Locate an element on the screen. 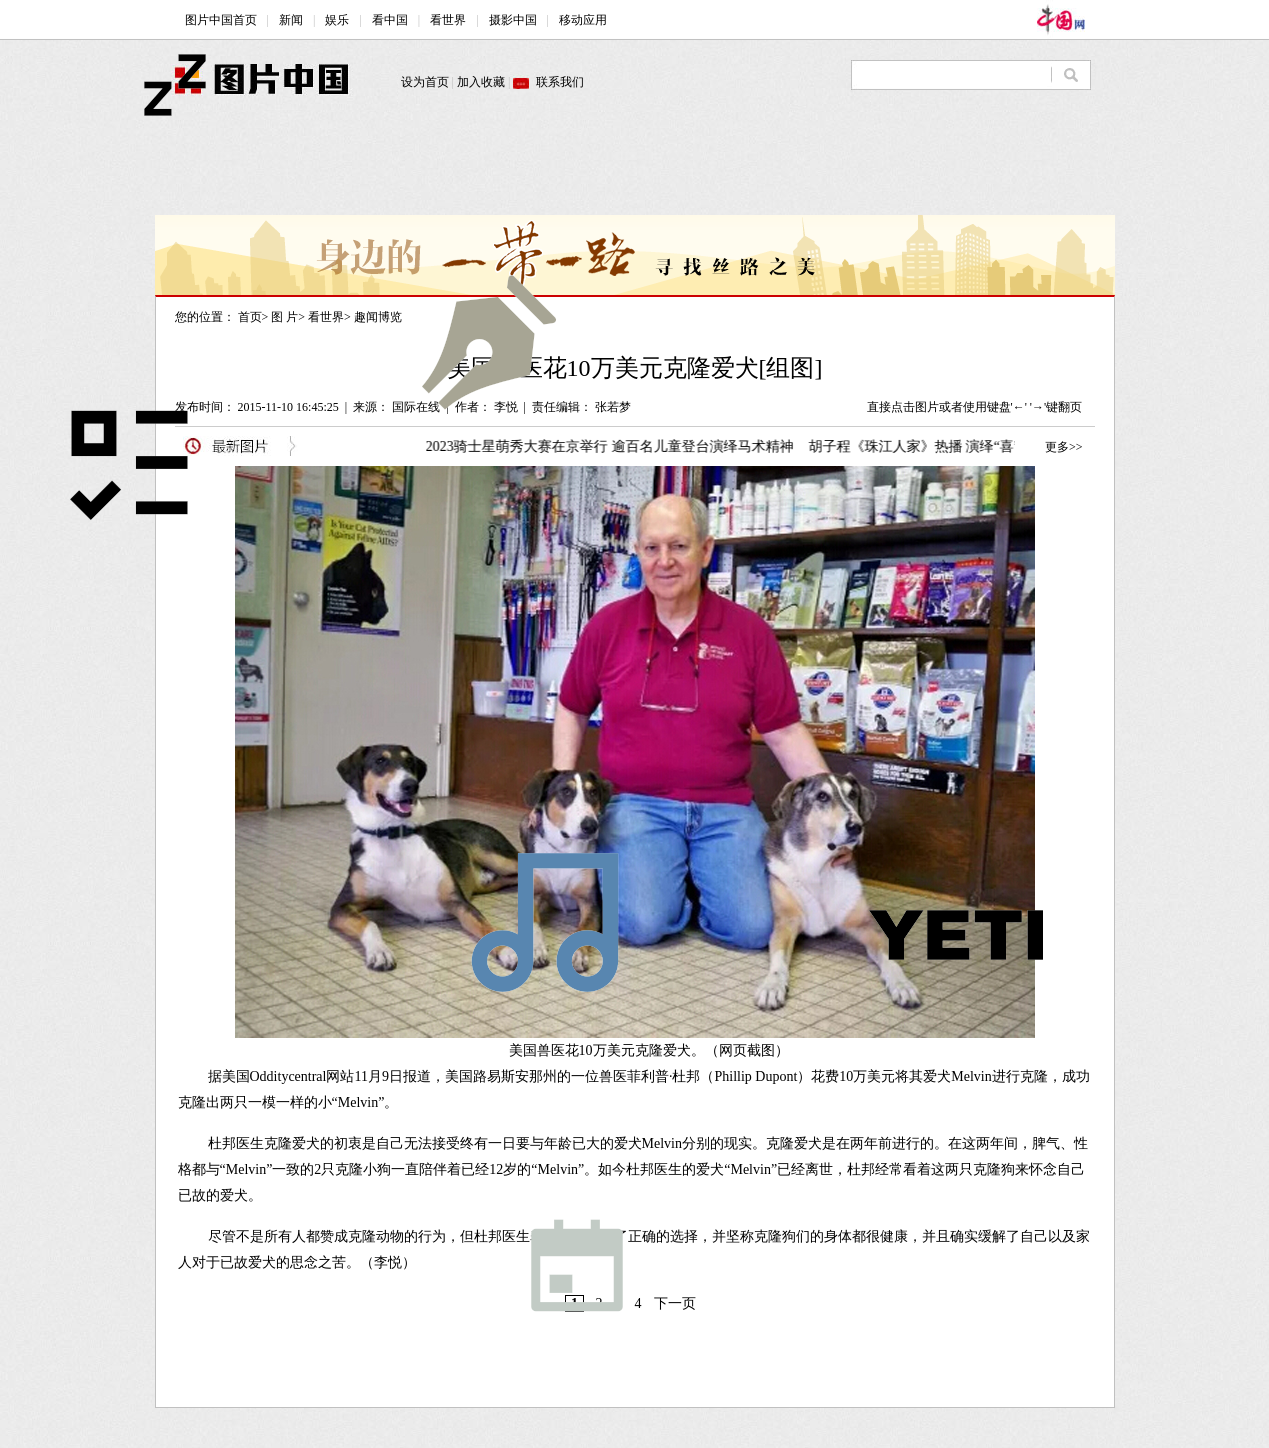 The width and height of the screenshot is (1269, 1448). indicates sleep or rest mode is located at coordinates (175, 85).